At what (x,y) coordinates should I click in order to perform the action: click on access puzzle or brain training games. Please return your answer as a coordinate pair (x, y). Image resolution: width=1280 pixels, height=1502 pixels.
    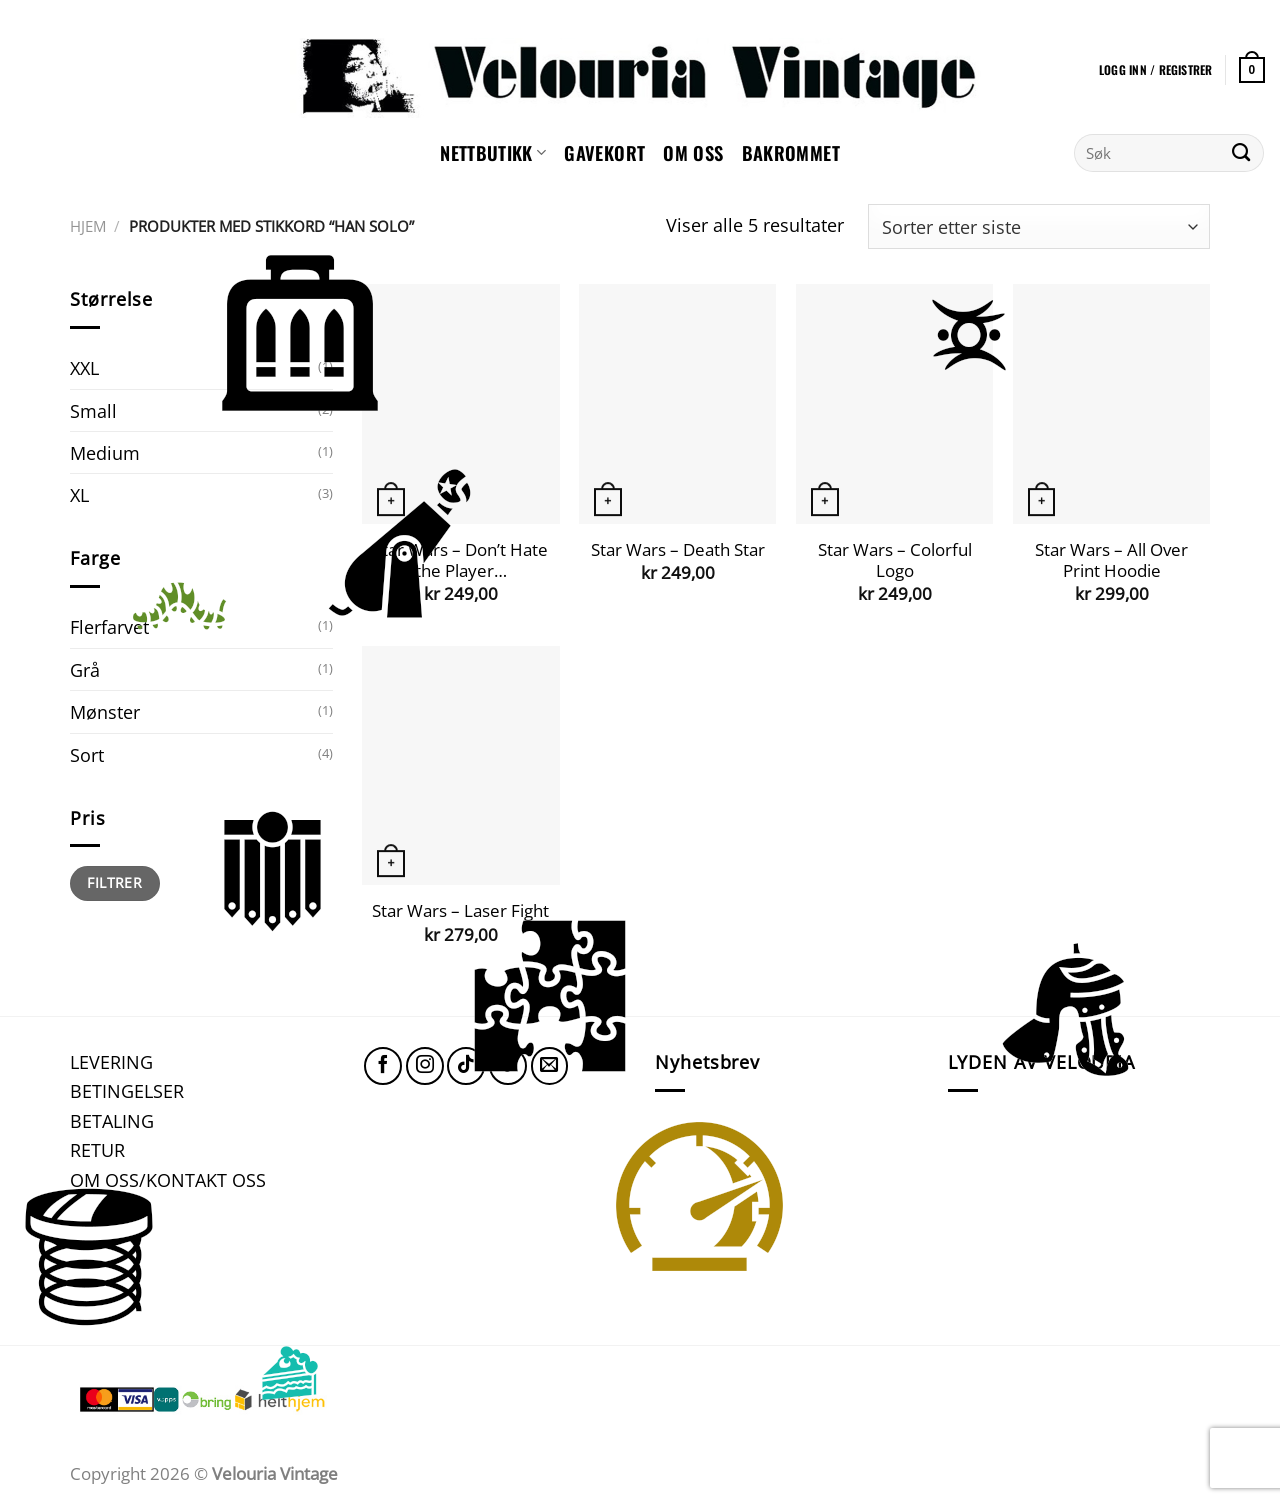
    Looking at the image, I should click on (550, 996).